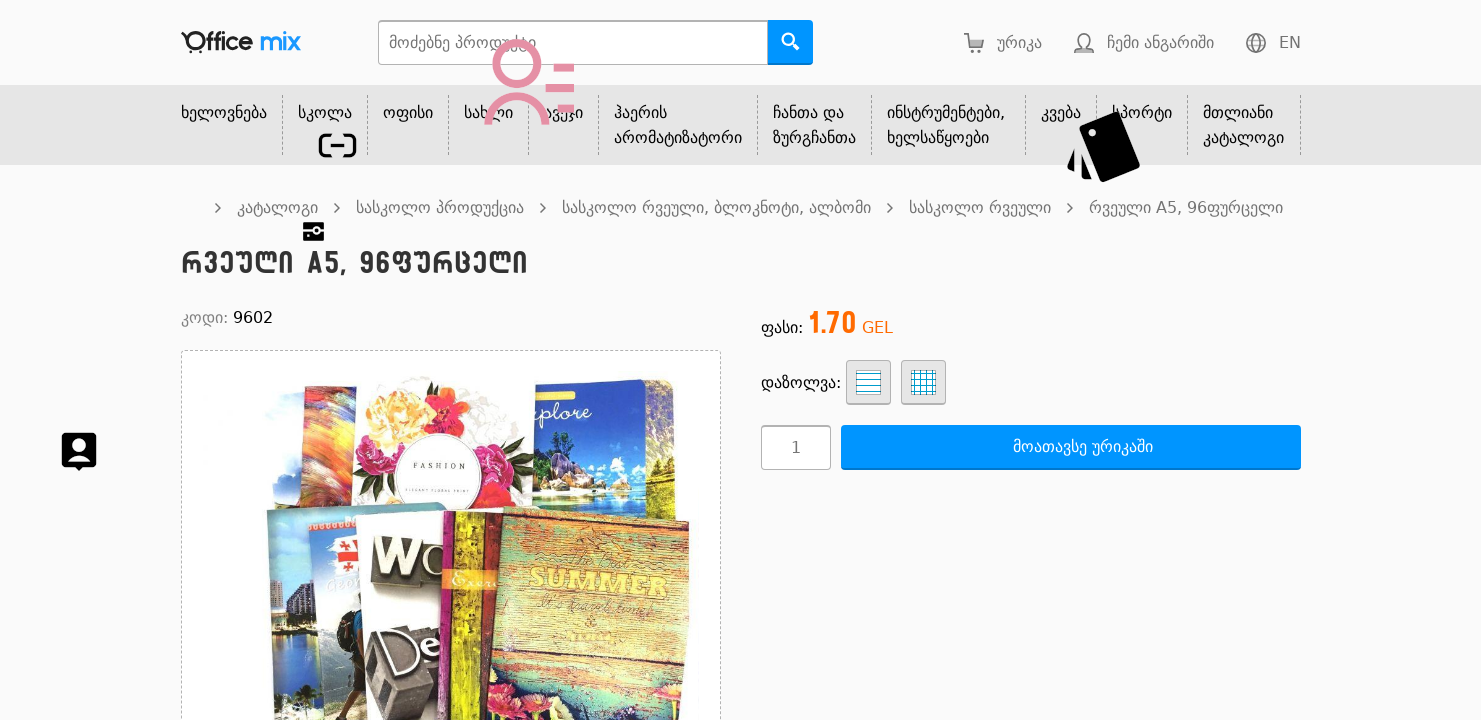  I want to click on access pantone color matching tools, so click(1103, 147).